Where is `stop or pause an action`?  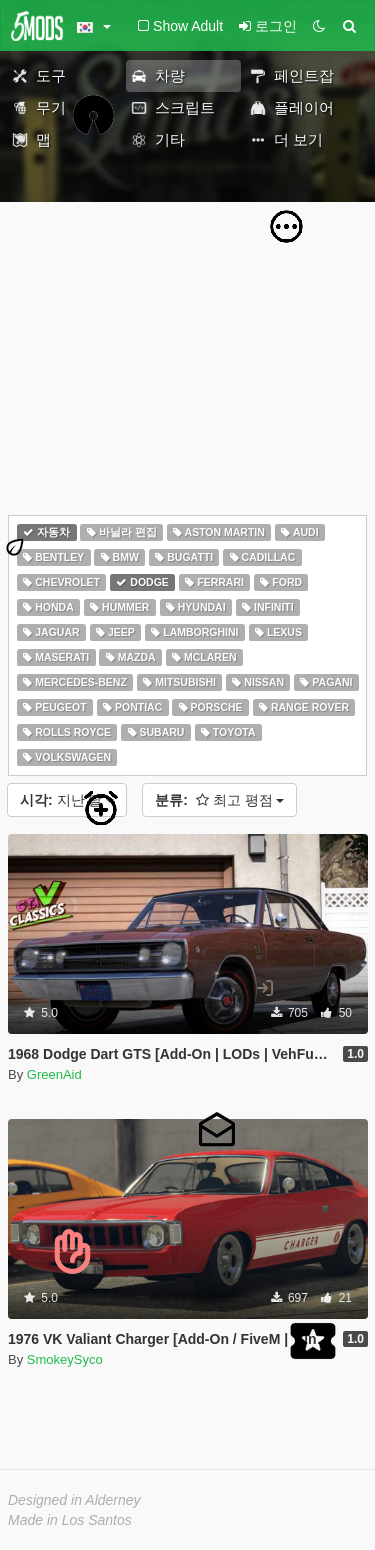
stop or pause an action is located at coordinates (72, 1251).